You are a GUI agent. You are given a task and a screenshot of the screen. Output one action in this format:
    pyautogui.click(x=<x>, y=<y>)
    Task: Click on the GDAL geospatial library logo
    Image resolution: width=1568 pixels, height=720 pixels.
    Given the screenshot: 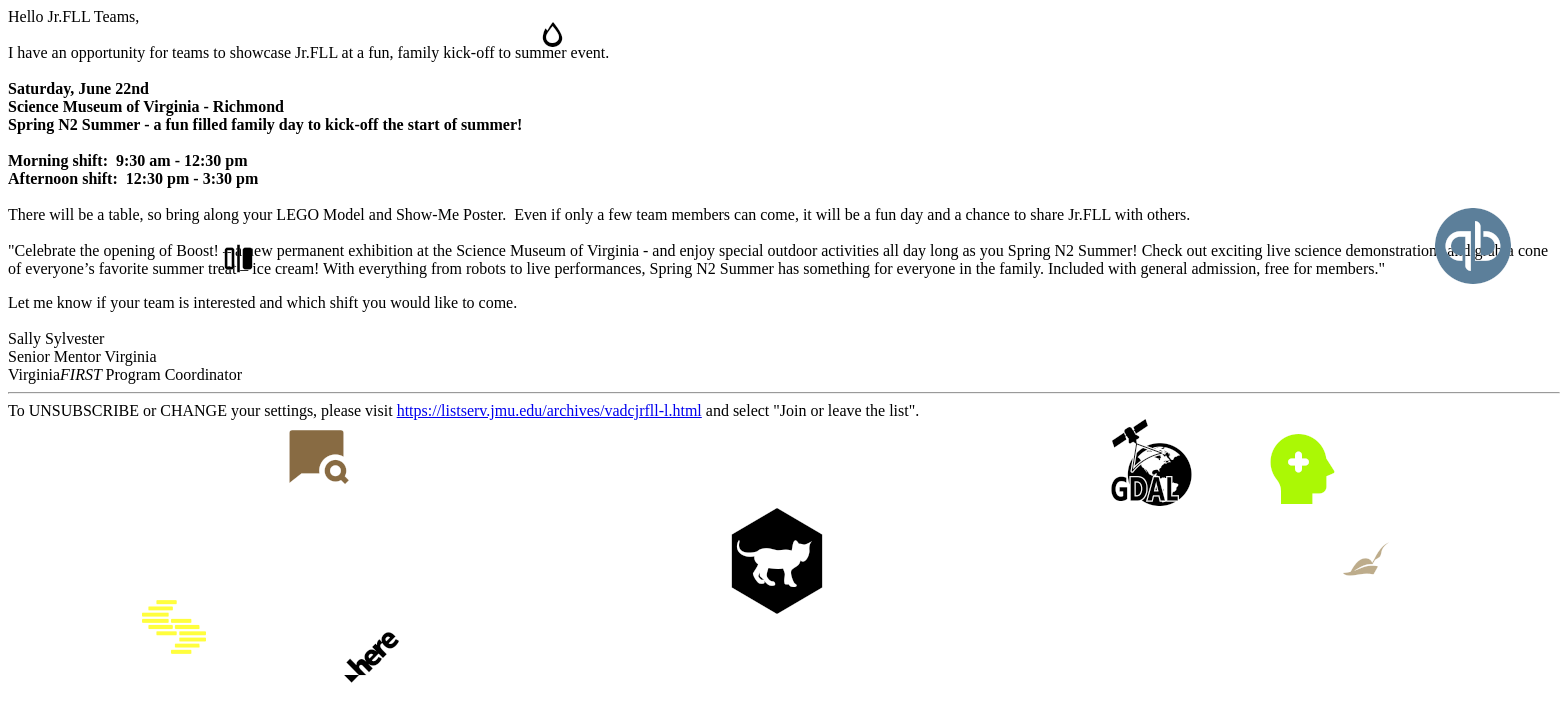 What is the action you would take?
    pyautogui.click(x=1151, y=462)
    